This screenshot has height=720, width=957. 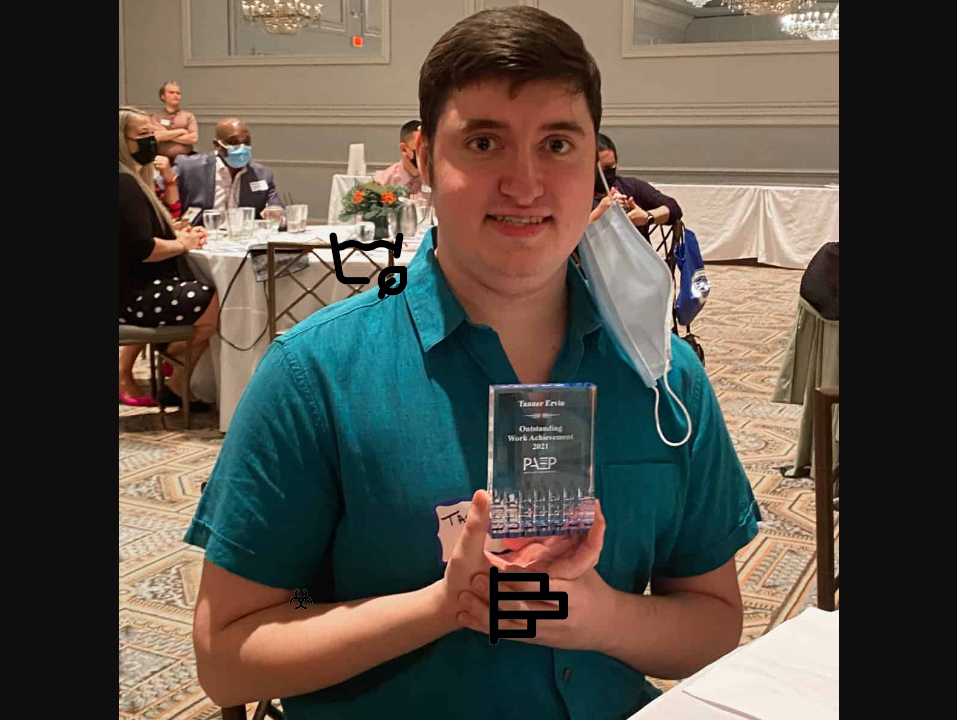 What do you see at coordinates (525, 605) in the screenshot?
I see `view horizontal bar chart data` at bounding box center [525, 605].